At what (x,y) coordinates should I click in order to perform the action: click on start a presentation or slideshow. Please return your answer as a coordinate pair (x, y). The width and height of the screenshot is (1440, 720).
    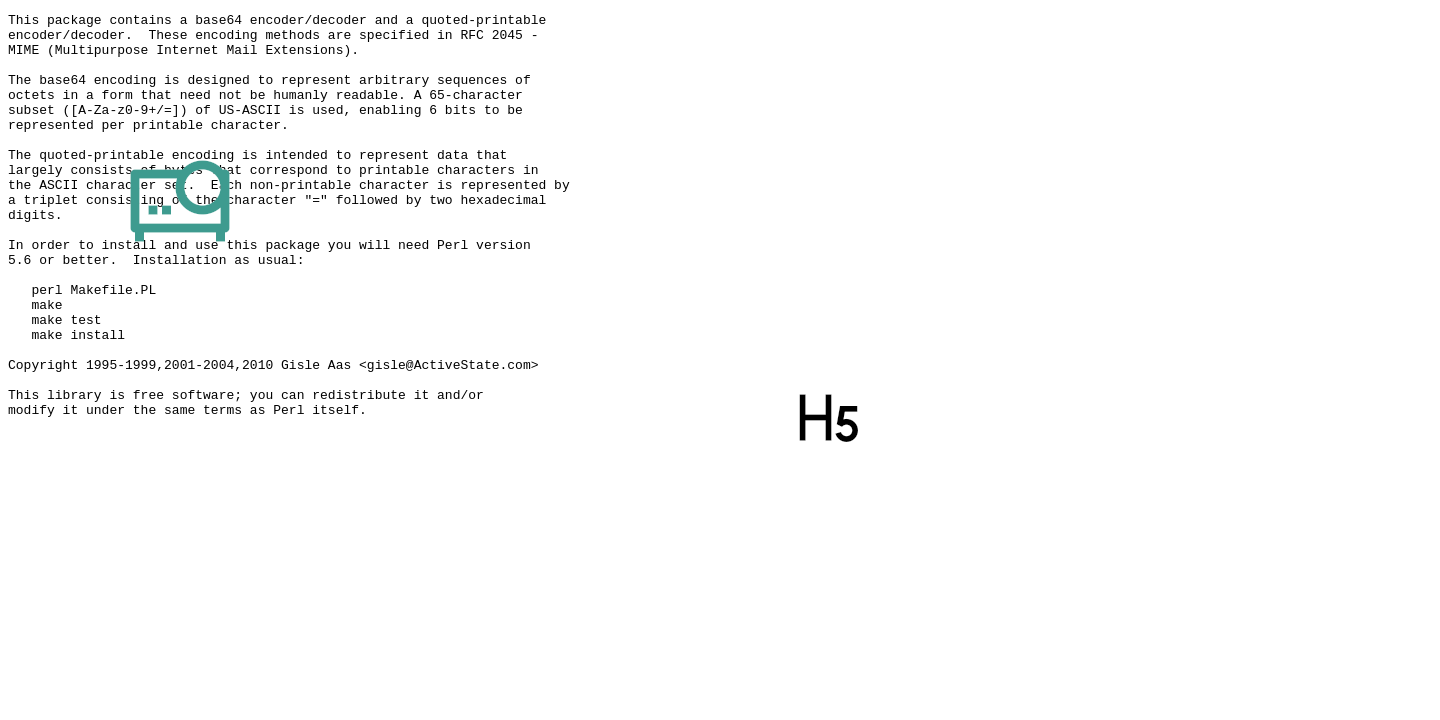
    Looking at the image, I should click on (180, 201).